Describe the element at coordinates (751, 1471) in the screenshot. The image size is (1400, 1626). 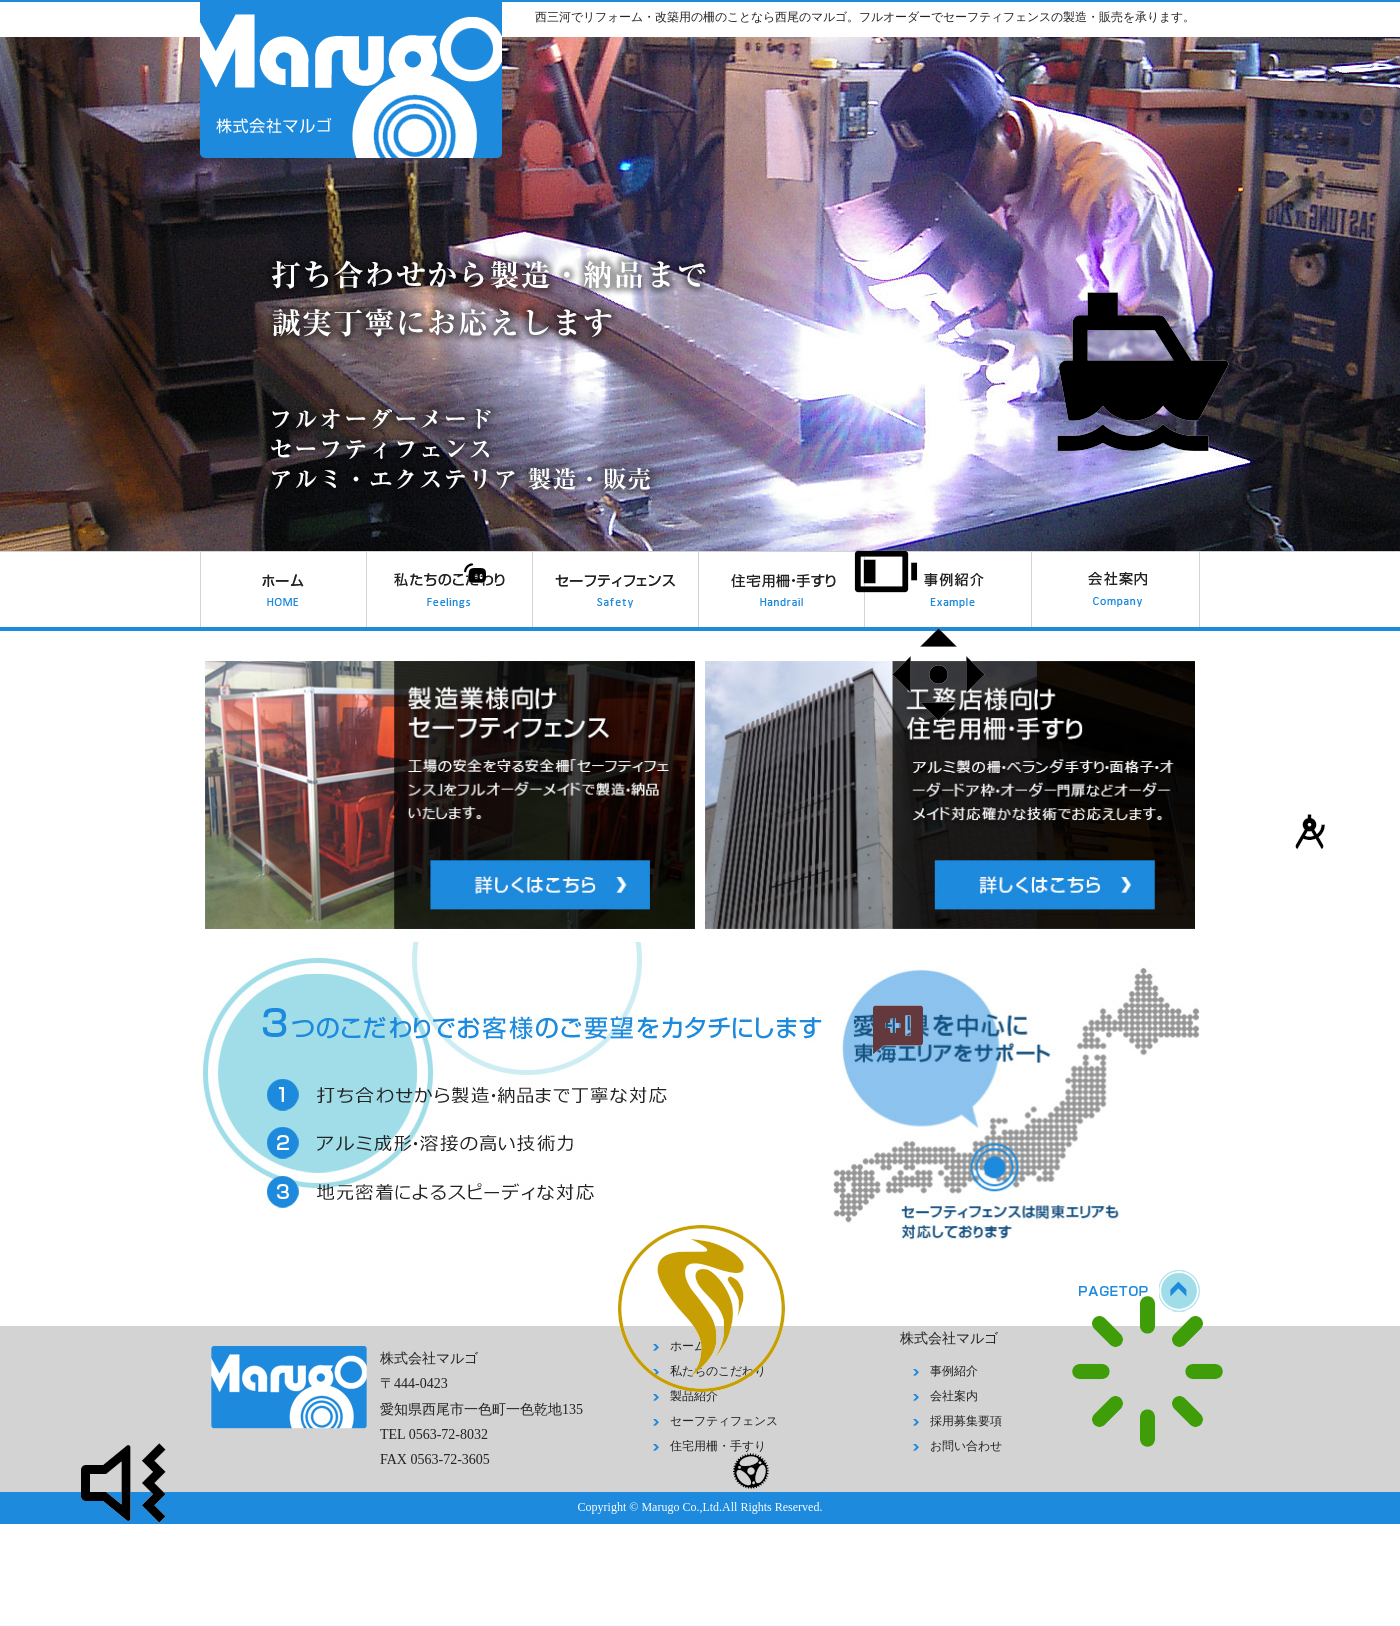
I see `actix web framework logo` at that location.